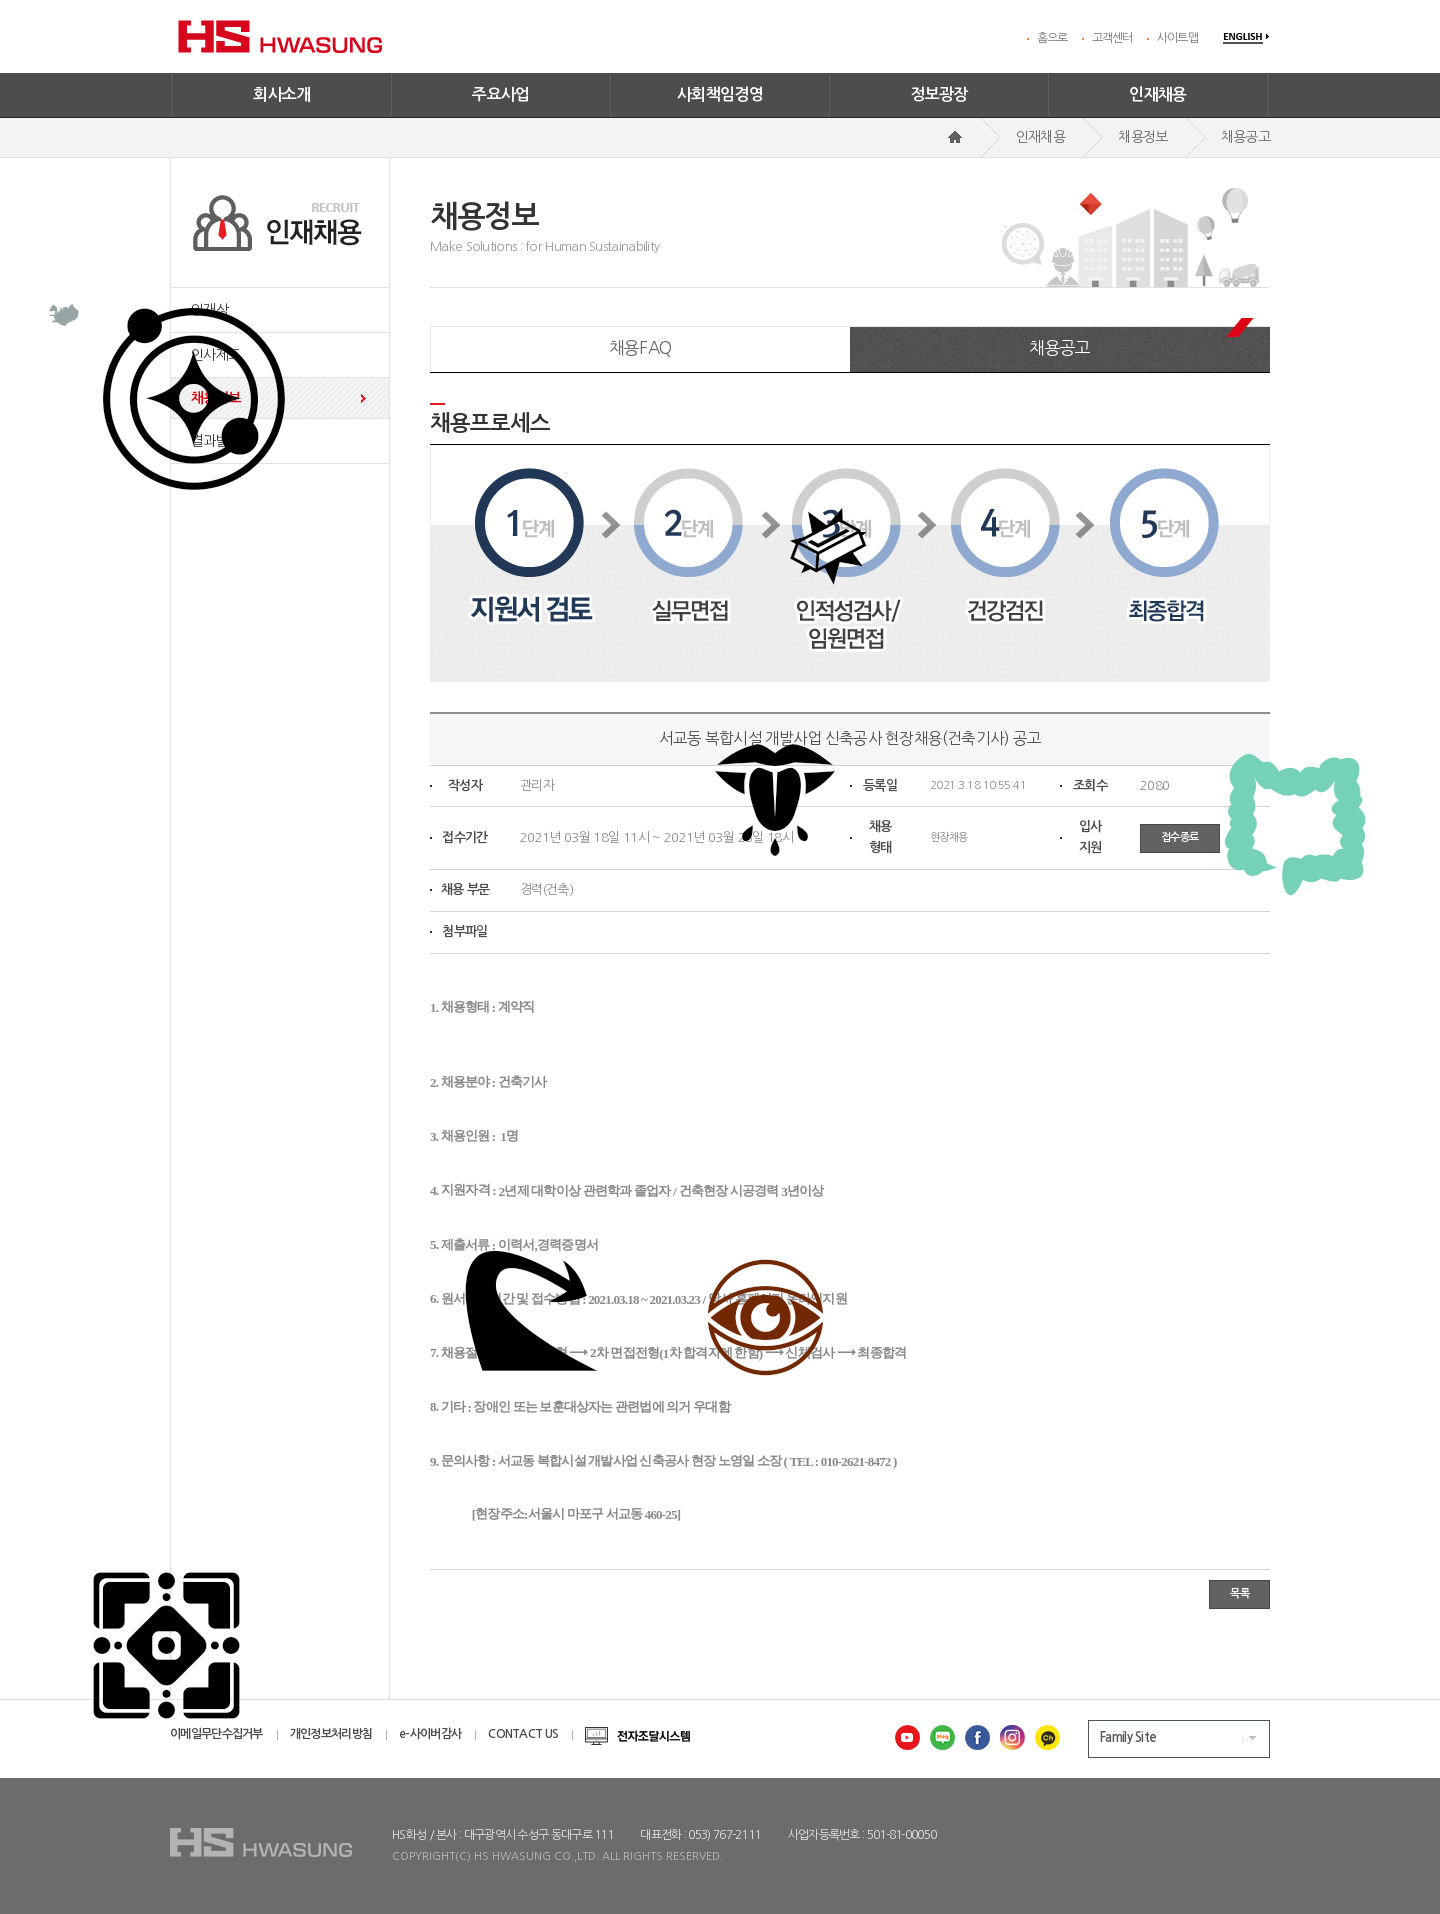 The height and width of the screenshot is (1914, 1440). What do you see at coordinates (64, 315) in the screenshot?
I see `select iceland as a country or region` at bounding box center [64, 315].